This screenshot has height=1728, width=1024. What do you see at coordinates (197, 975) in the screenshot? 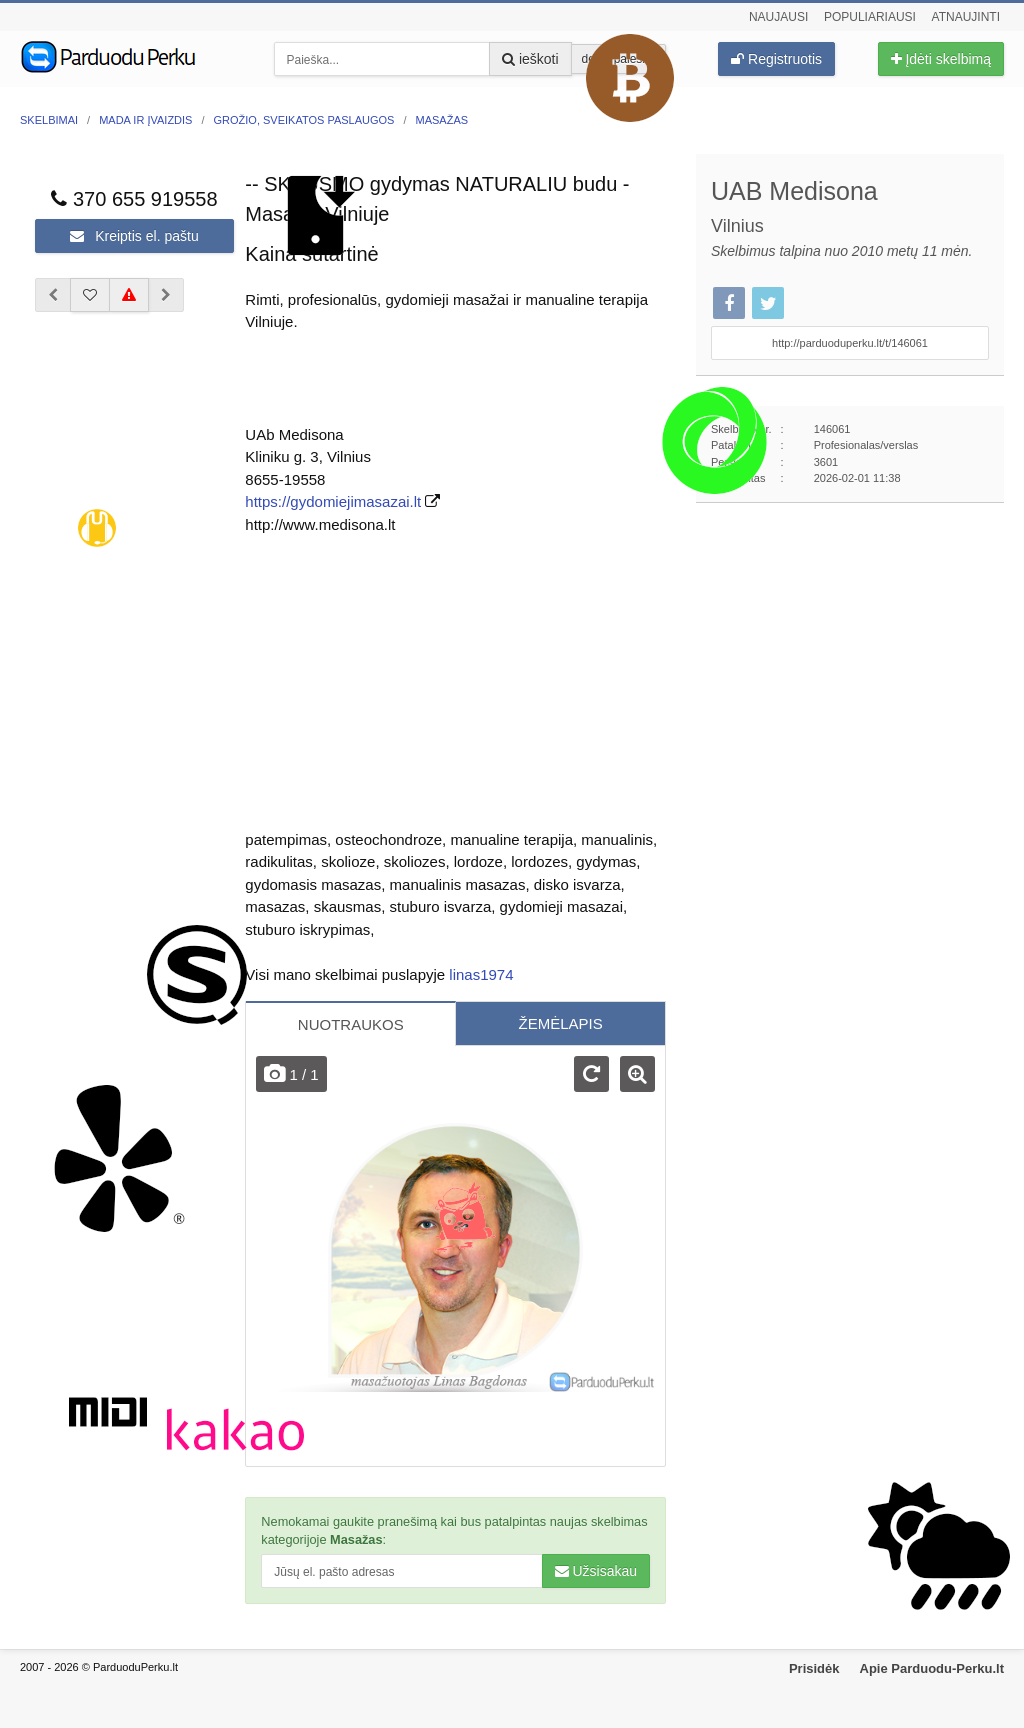
I see `open sogou search engine` at bounding box center [197, 975].